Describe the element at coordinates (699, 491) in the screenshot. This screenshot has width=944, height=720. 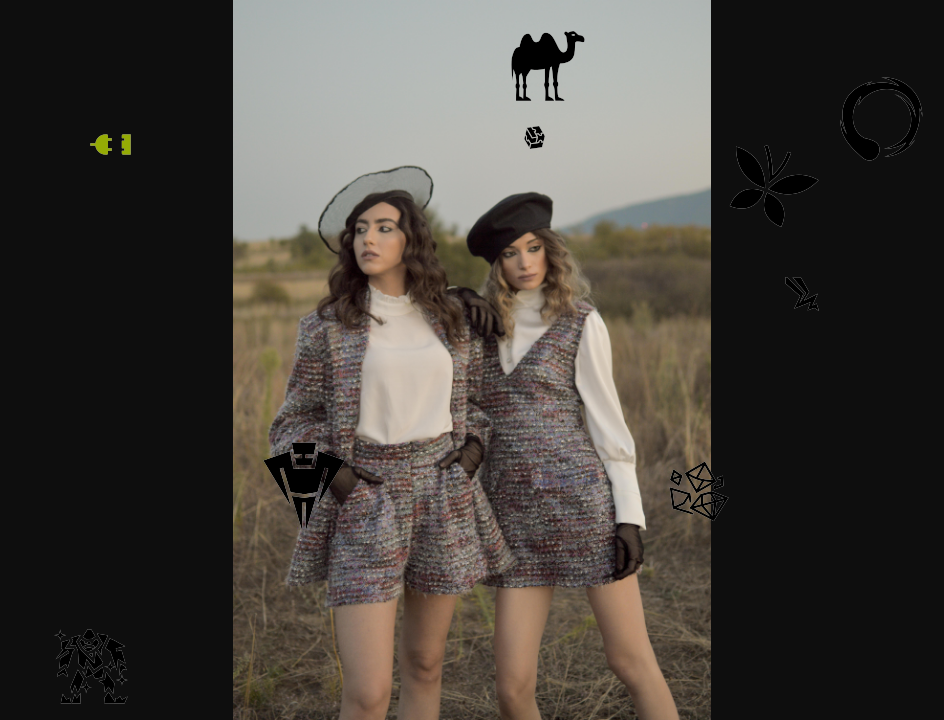
I see `view your gem balance or currency` at that location.